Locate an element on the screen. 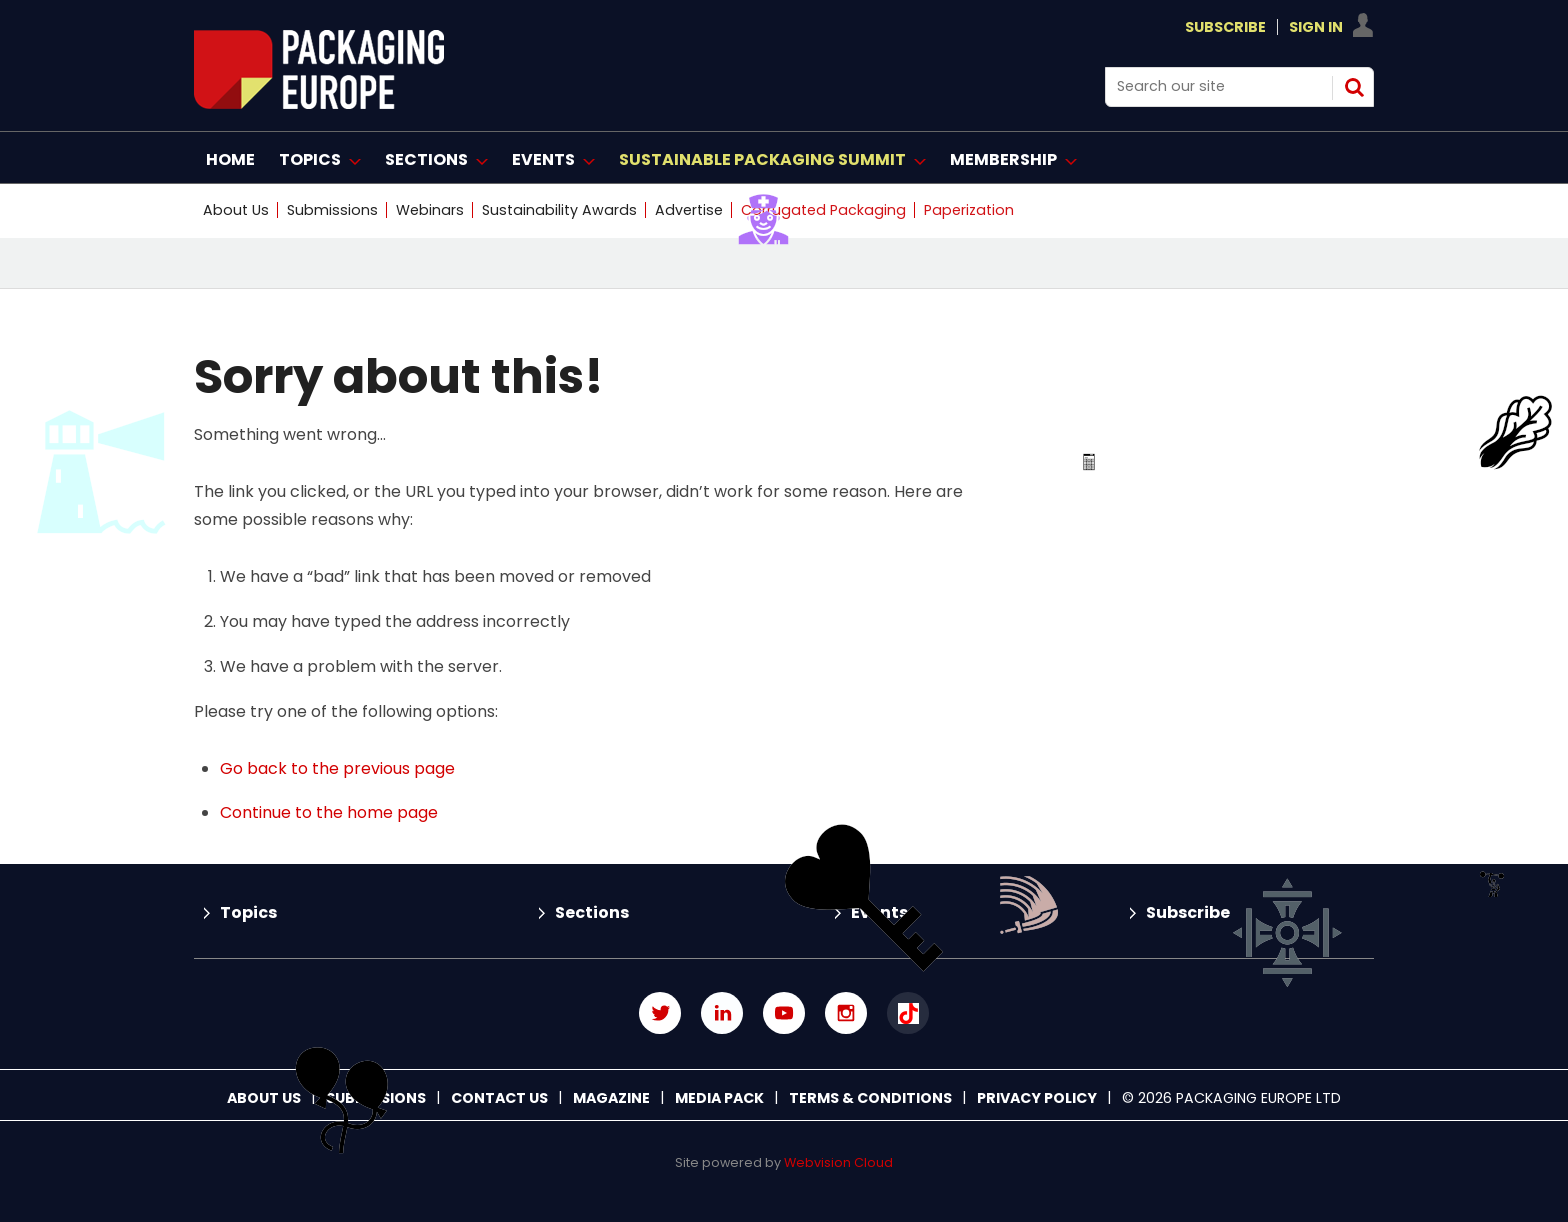  indicates a celebration or party event is located at coordinates (340, 1099).